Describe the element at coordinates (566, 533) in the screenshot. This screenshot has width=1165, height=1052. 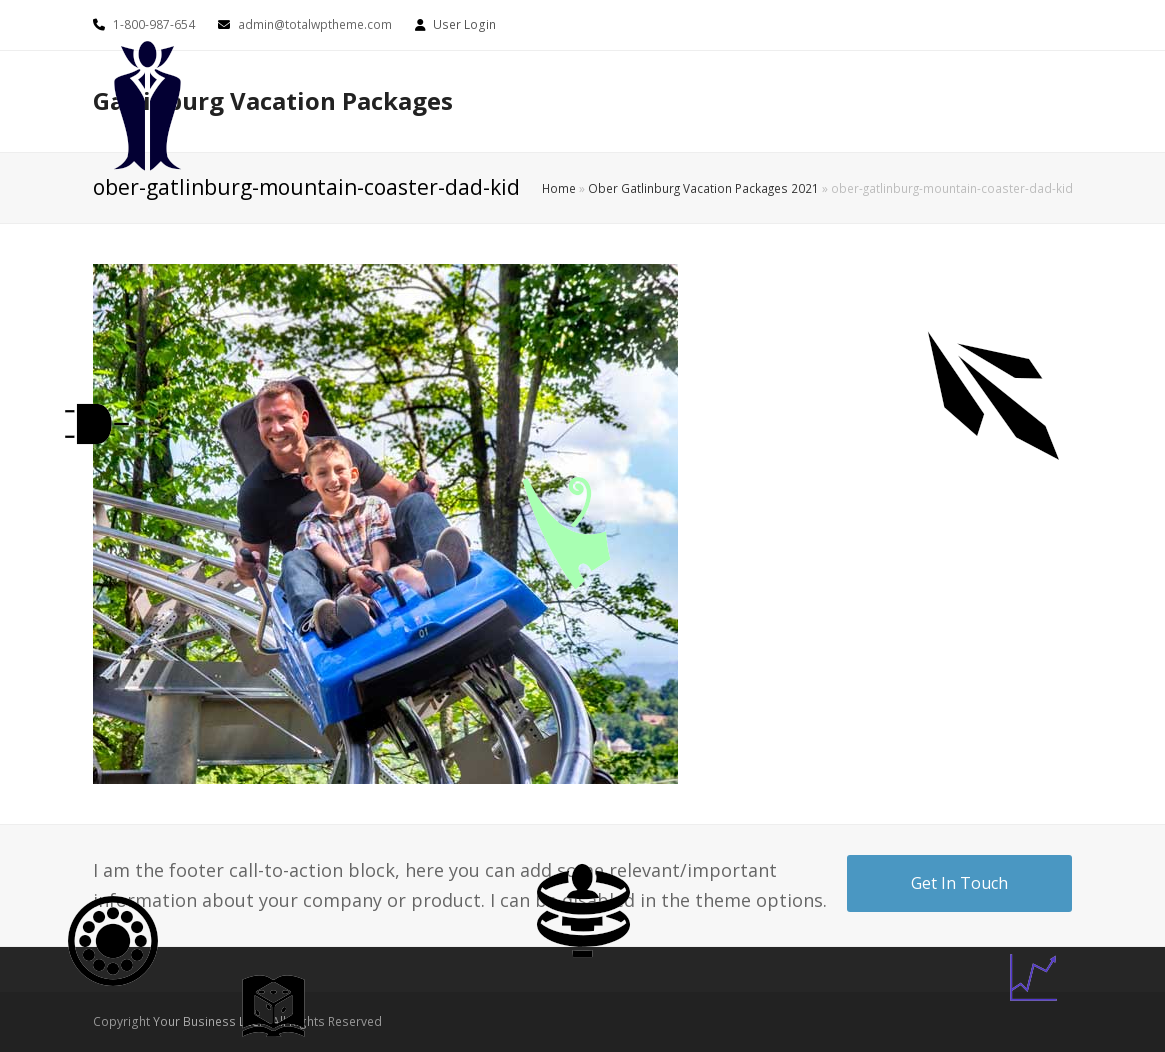
I see `select the deshret (ancient Egyptian red crown) symbol` at that location.